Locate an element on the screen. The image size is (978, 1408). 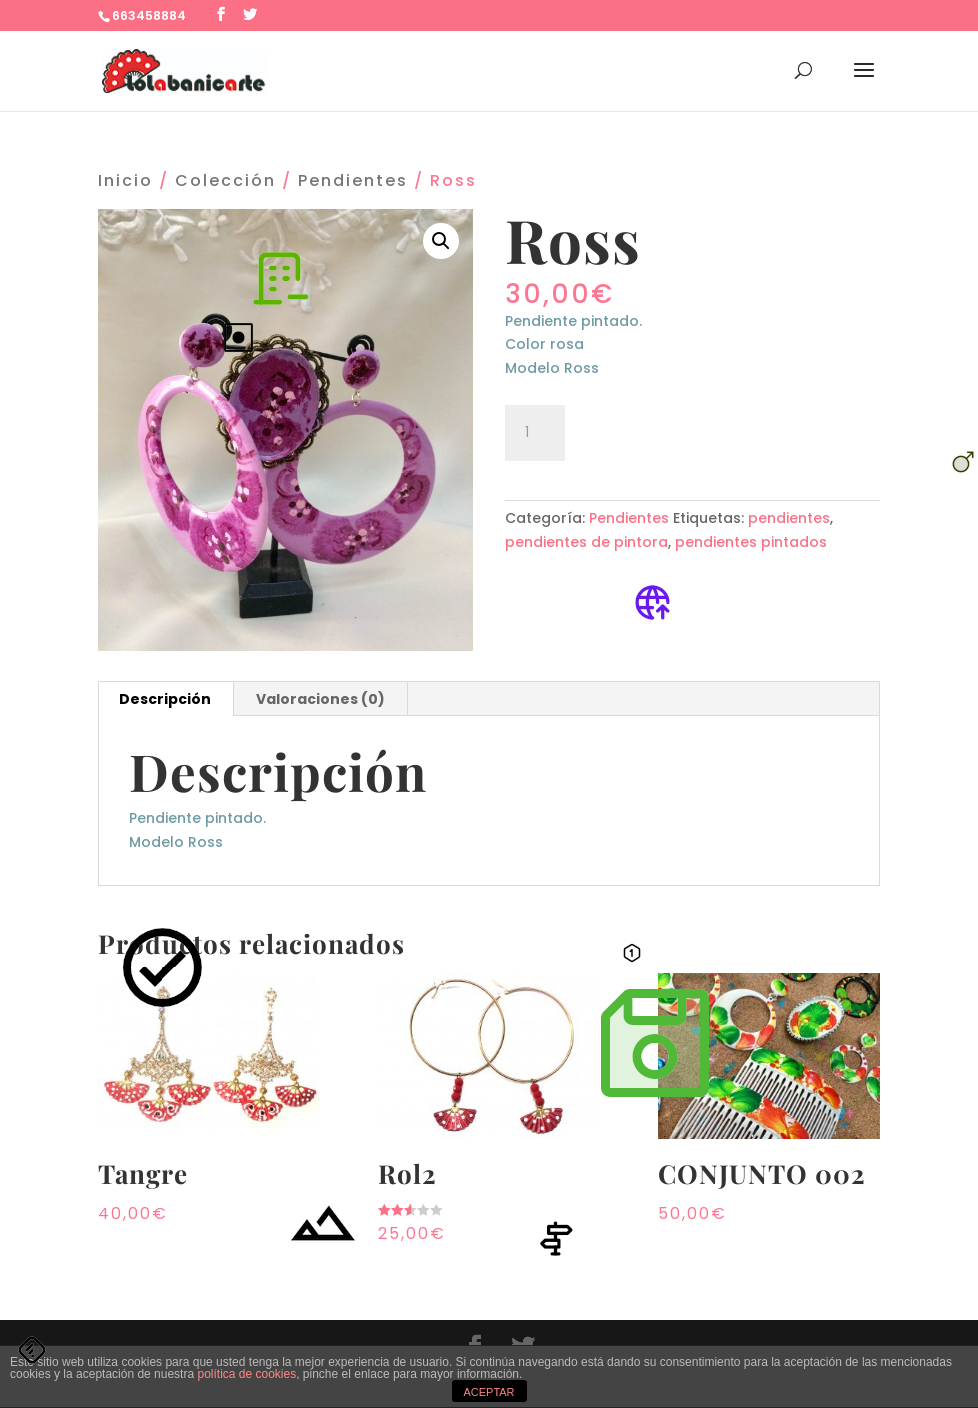
save current file or document is located at coordinates (655, 1043).